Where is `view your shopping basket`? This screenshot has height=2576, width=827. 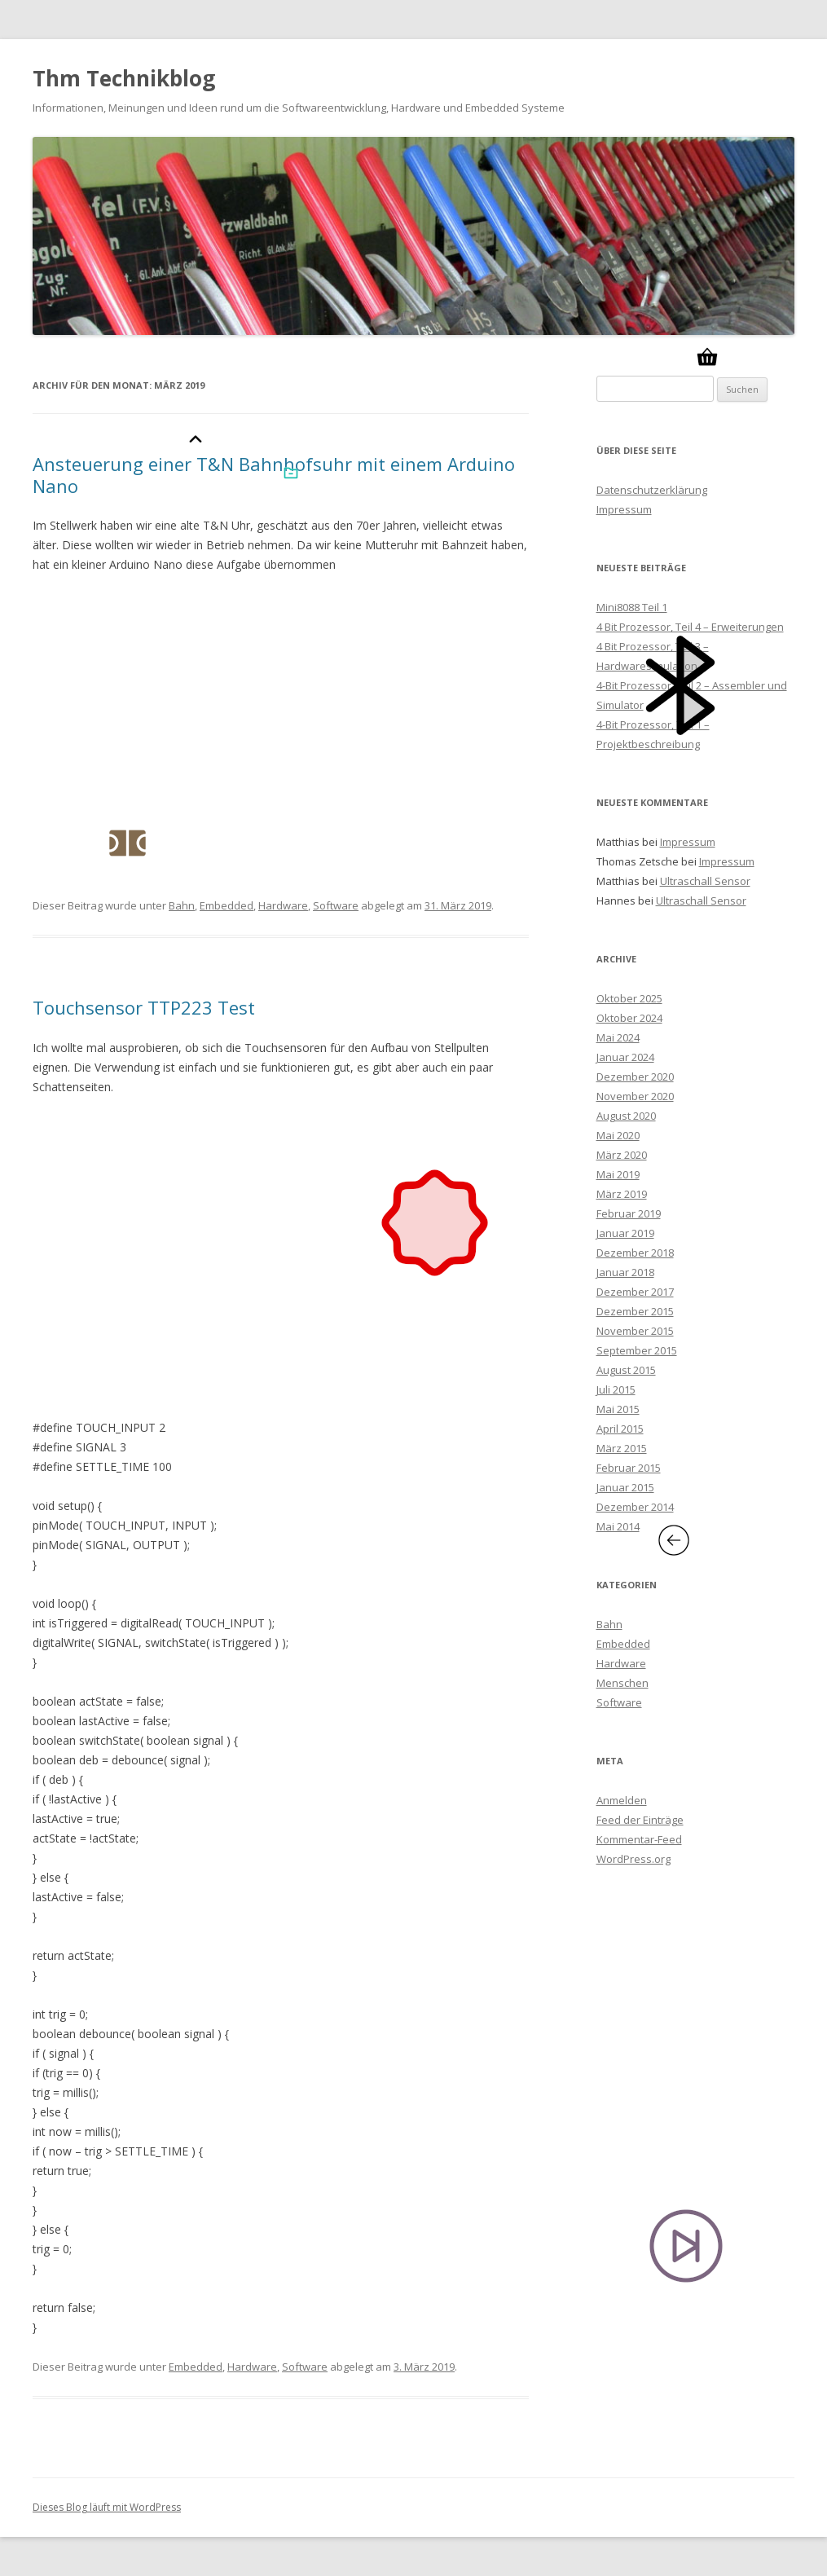 view your shopping basket is located at coordinates (707, 358).